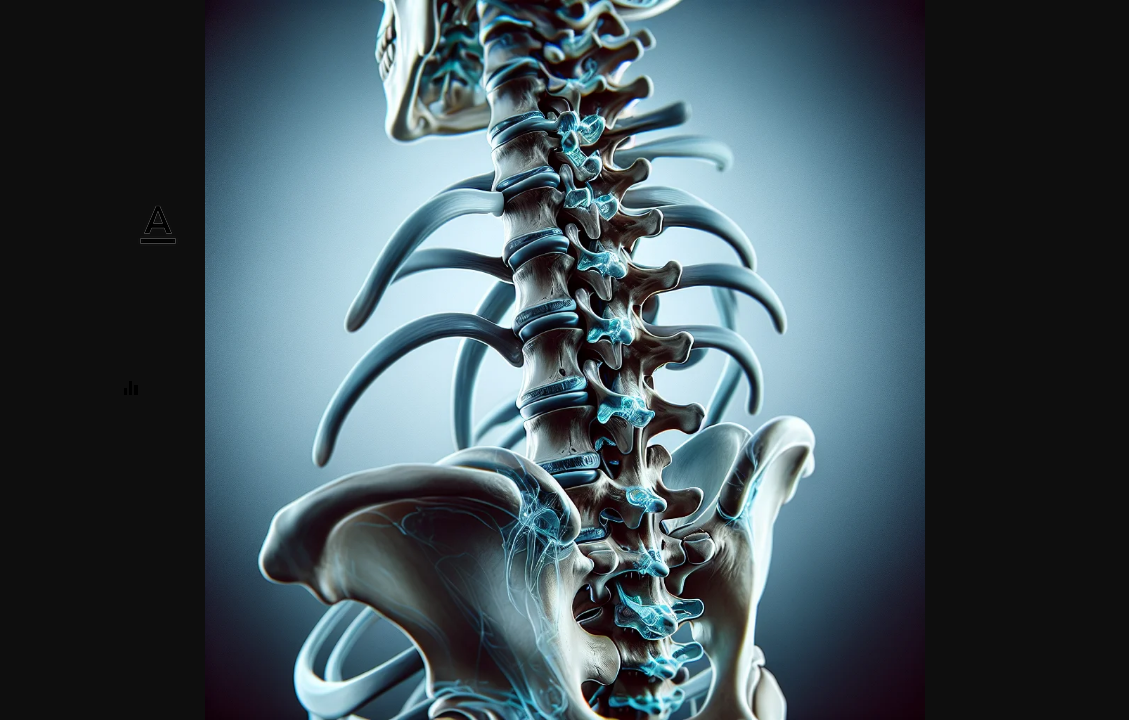  I want to click on adjust audio equalizer settings, so click(130, 387).